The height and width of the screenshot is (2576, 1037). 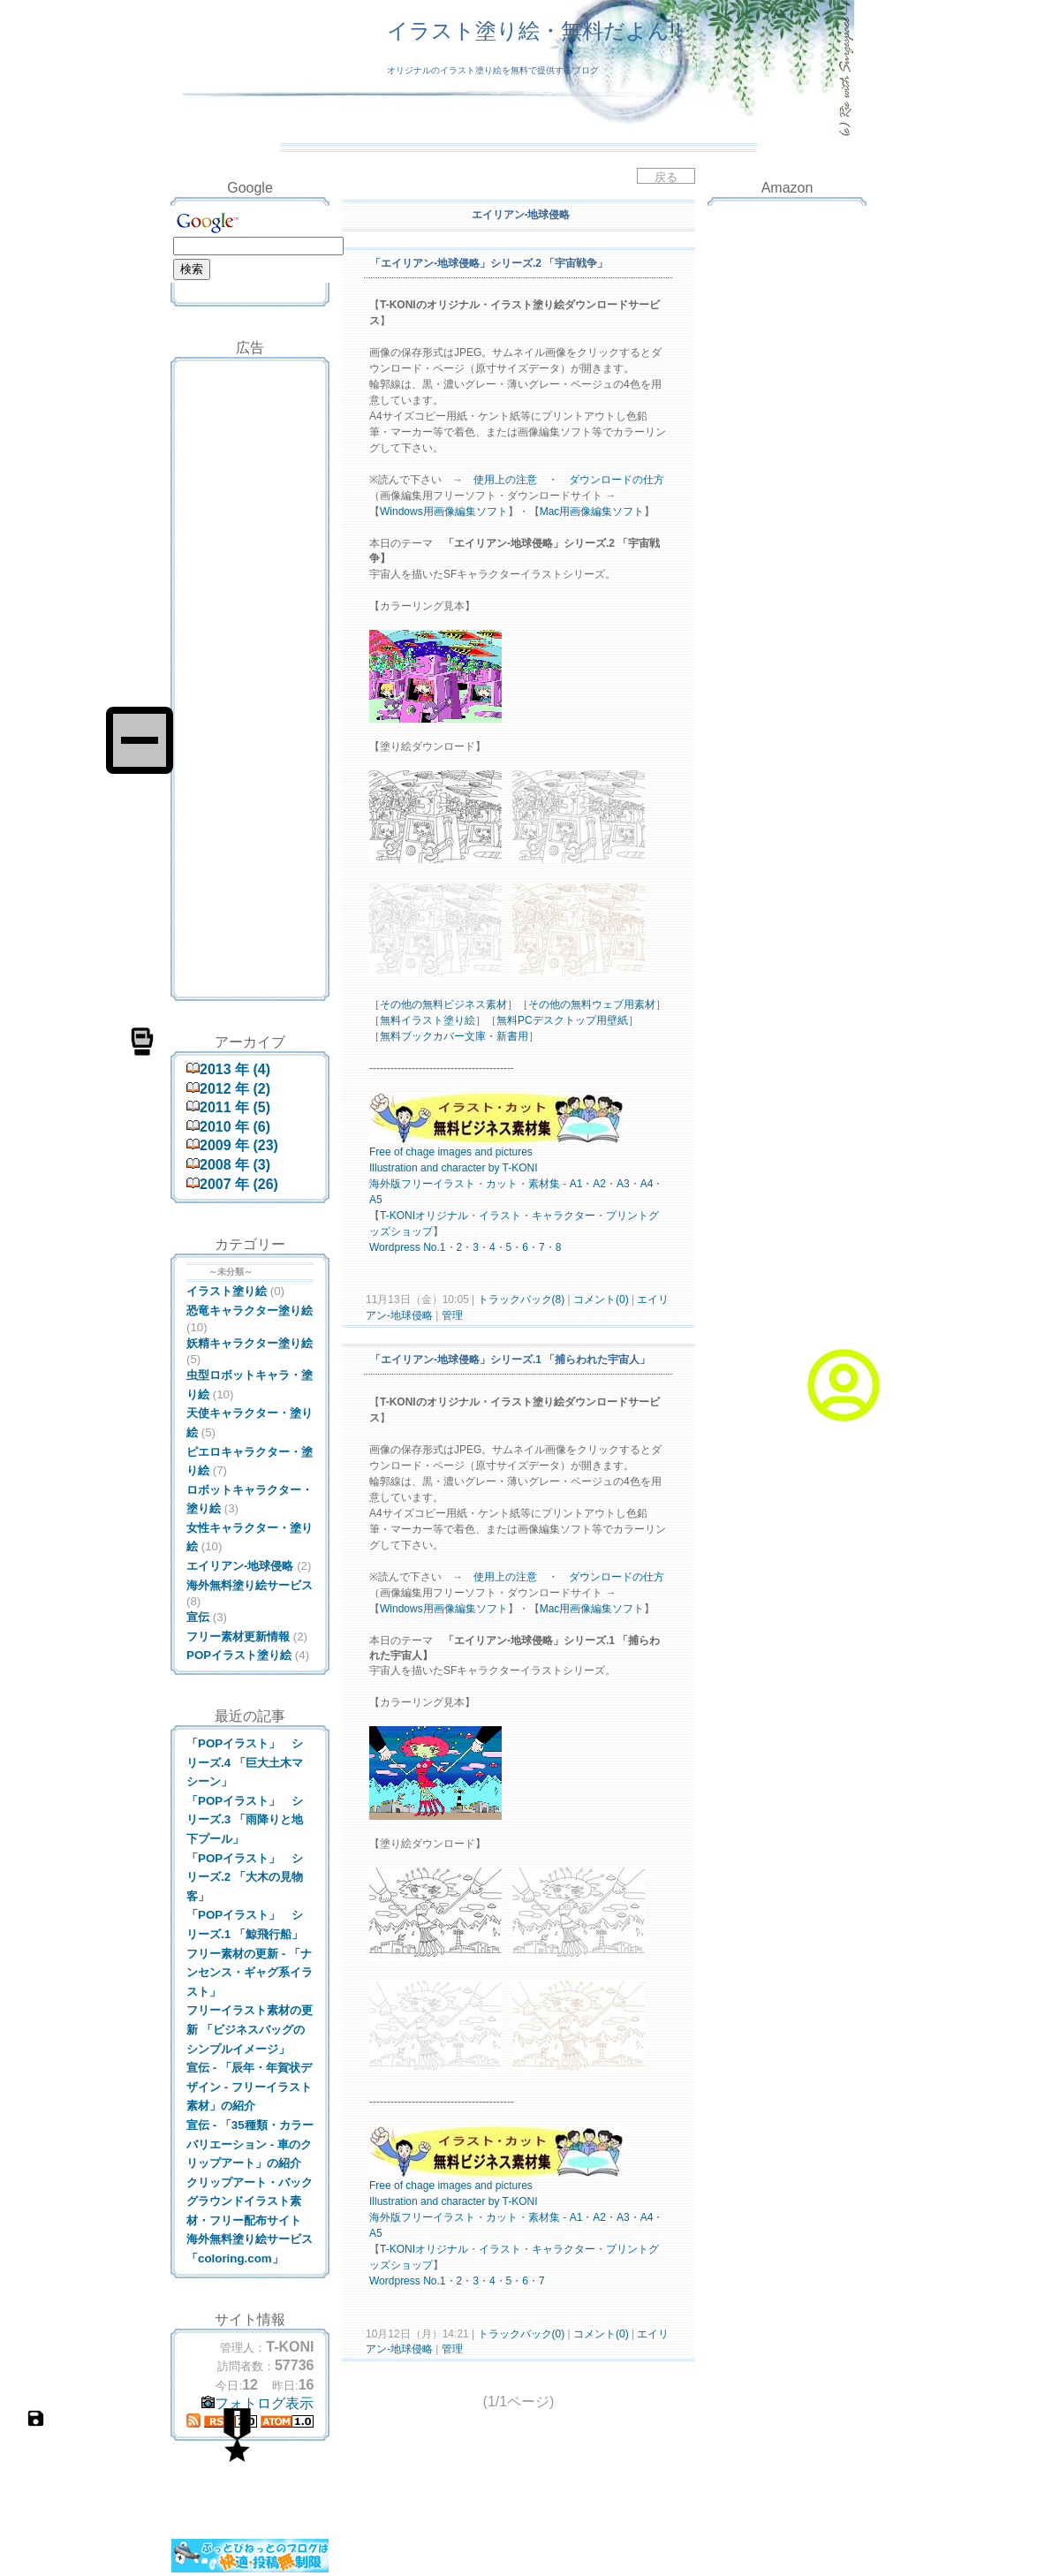 What do you see at coordinates (142, 1042) in the screenshot?
I see `access mixed martial arts or boxing content` at bounding box center [142, 1042].